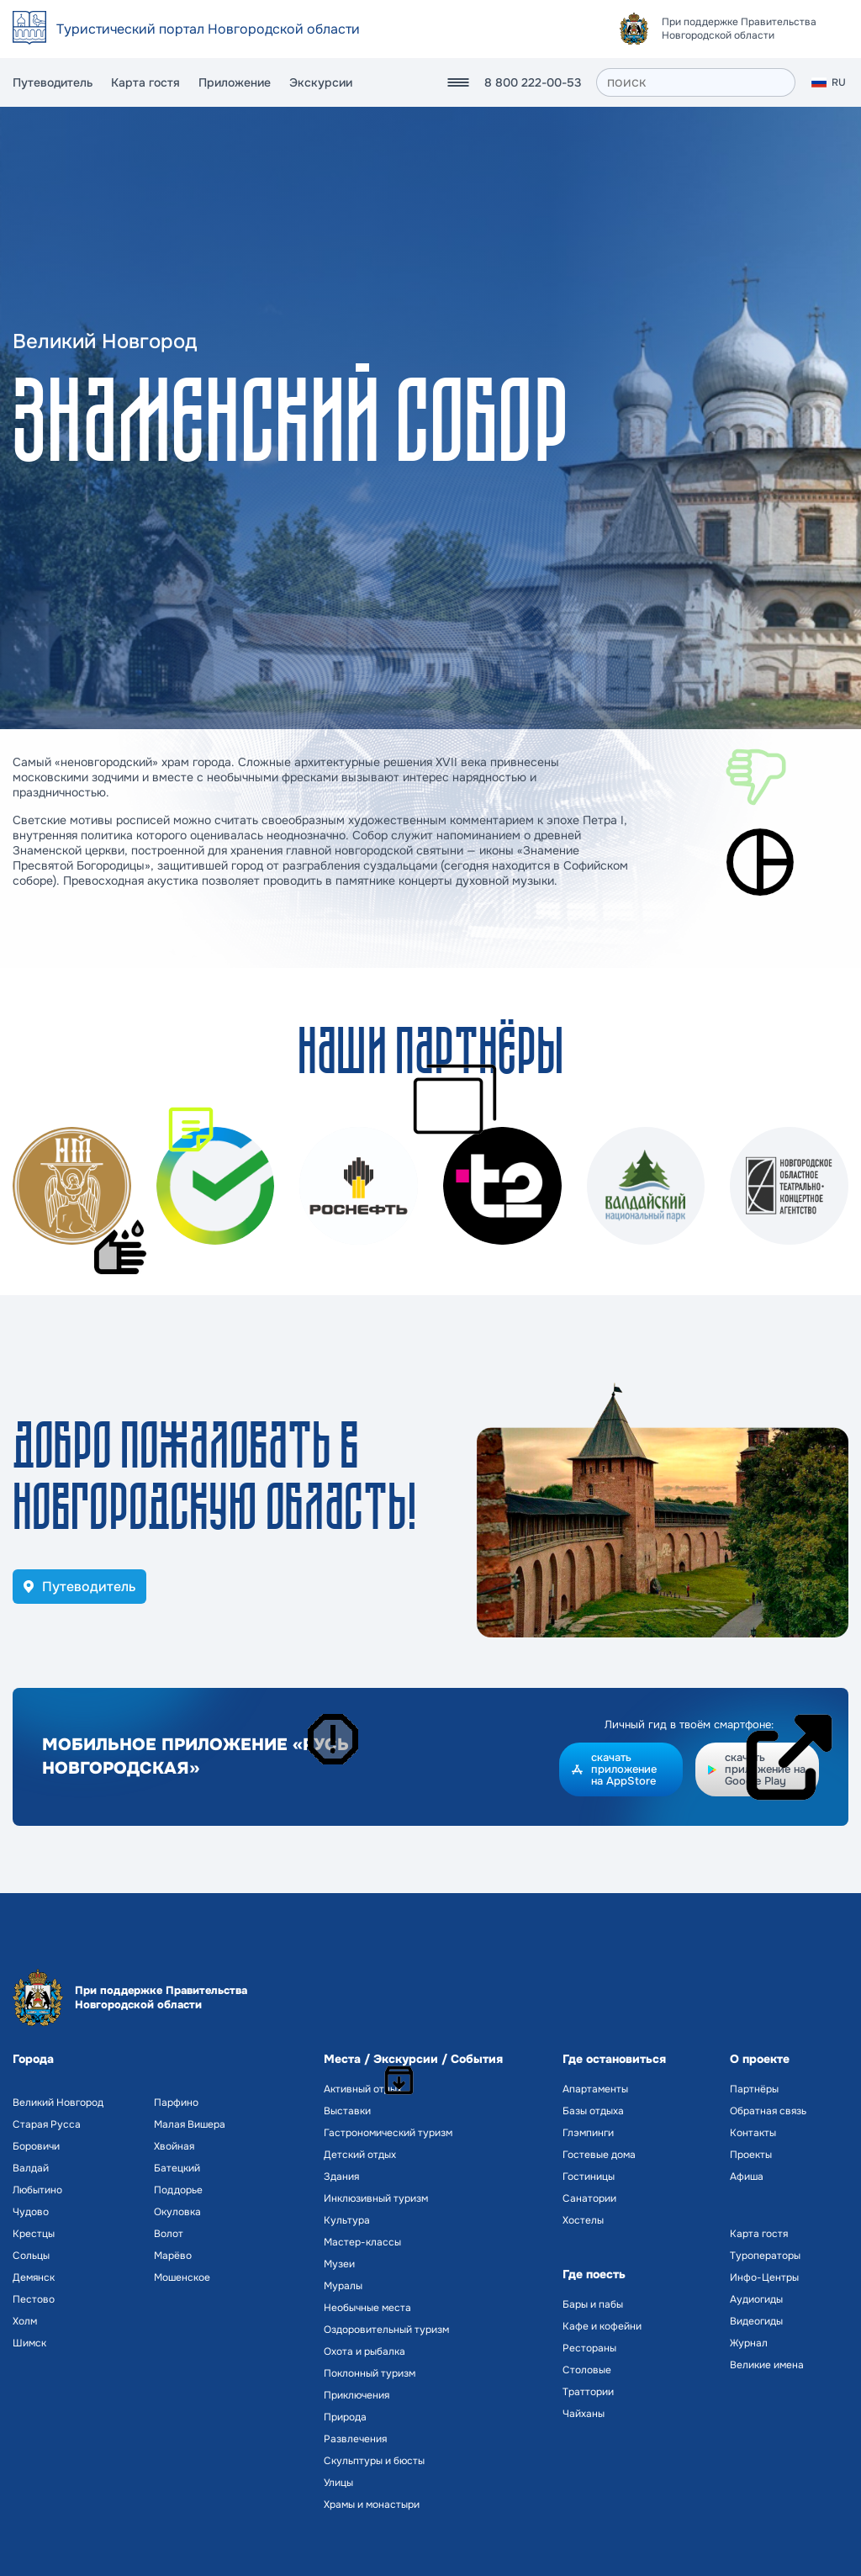 This screenshot has width=861, height=2576. Describe the element at coordinates (333, 1739) in the screenshot. I see `report inappropriate content or behavior` at that location.